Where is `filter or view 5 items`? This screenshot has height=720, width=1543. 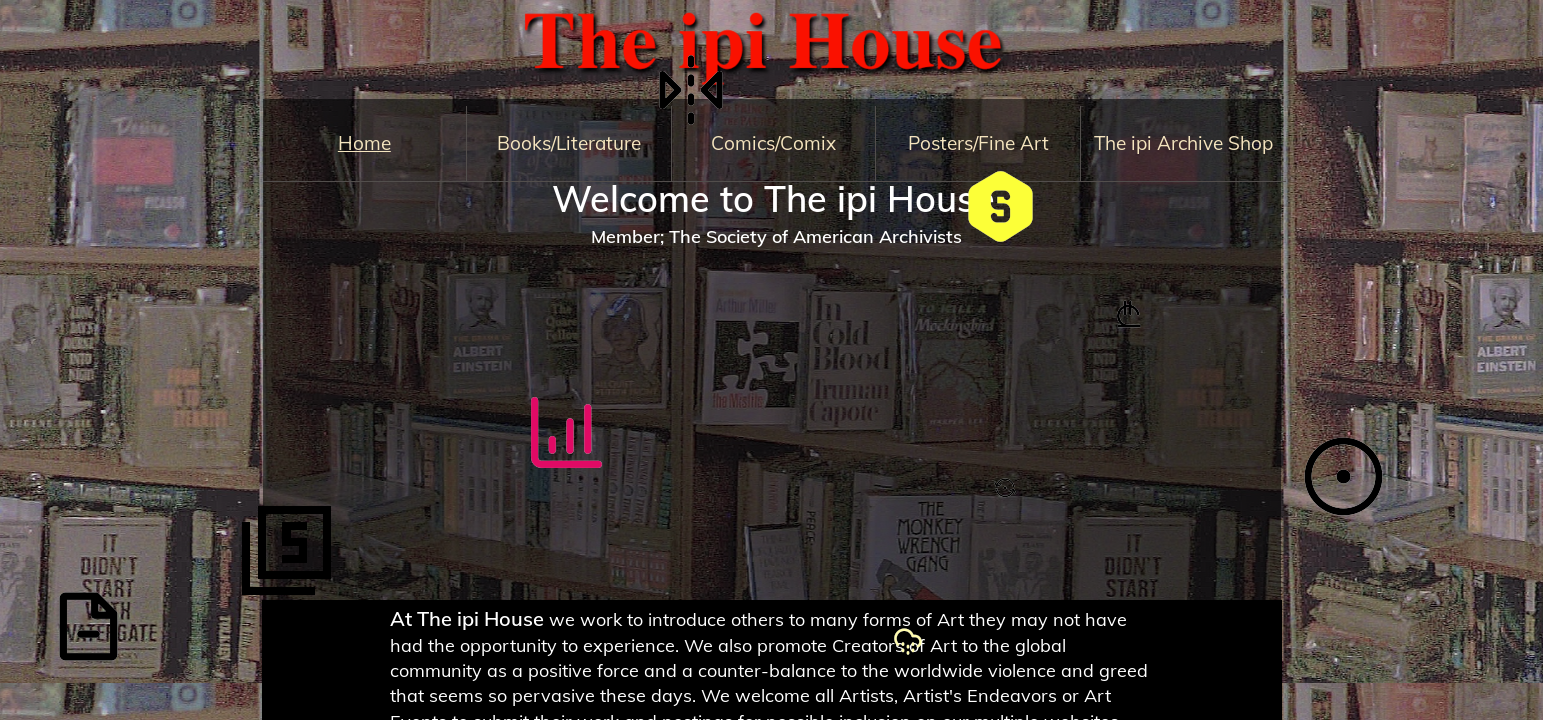 filter or view 5 items is located at coordinates (286, 550).